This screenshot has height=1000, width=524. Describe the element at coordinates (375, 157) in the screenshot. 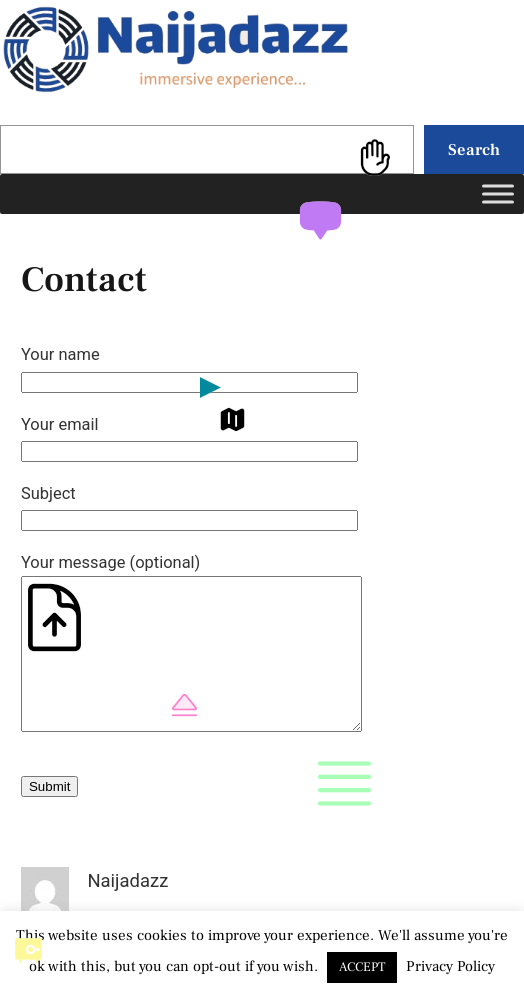

I see `stop or pause an action` at that location.